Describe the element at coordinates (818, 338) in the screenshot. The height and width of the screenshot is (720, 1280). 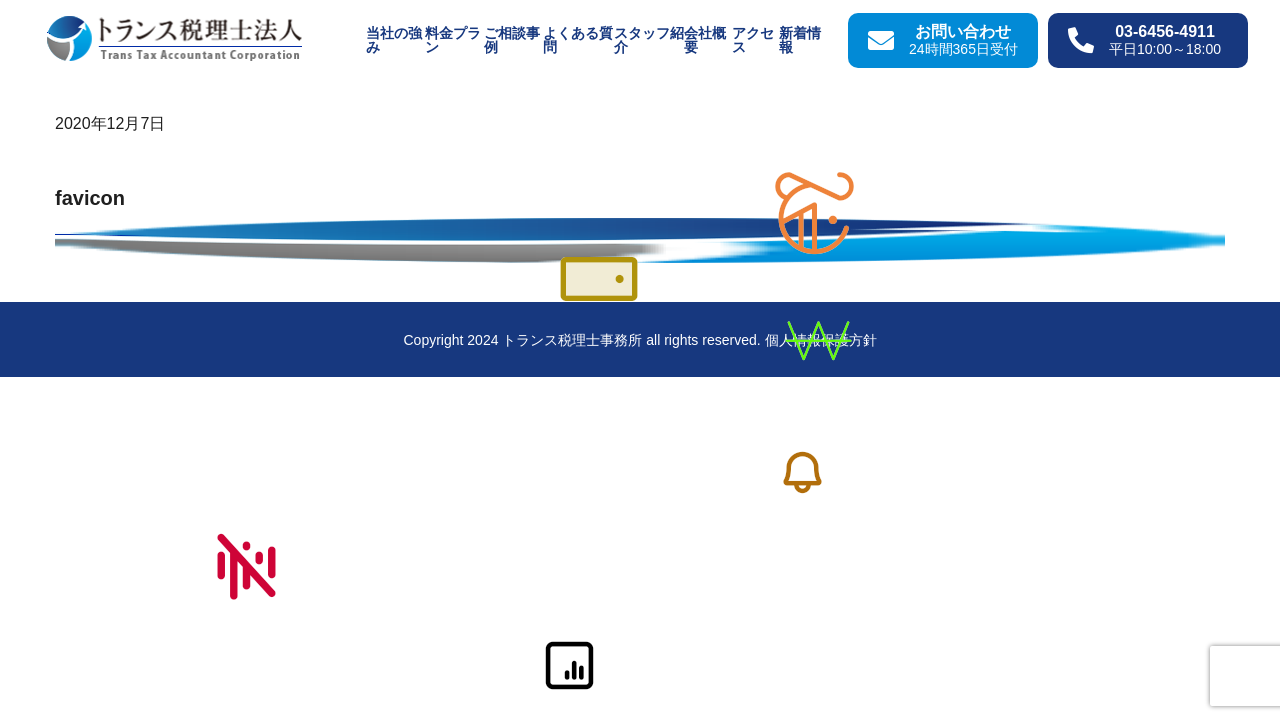
I see `indicates south korean won currency` at that location.